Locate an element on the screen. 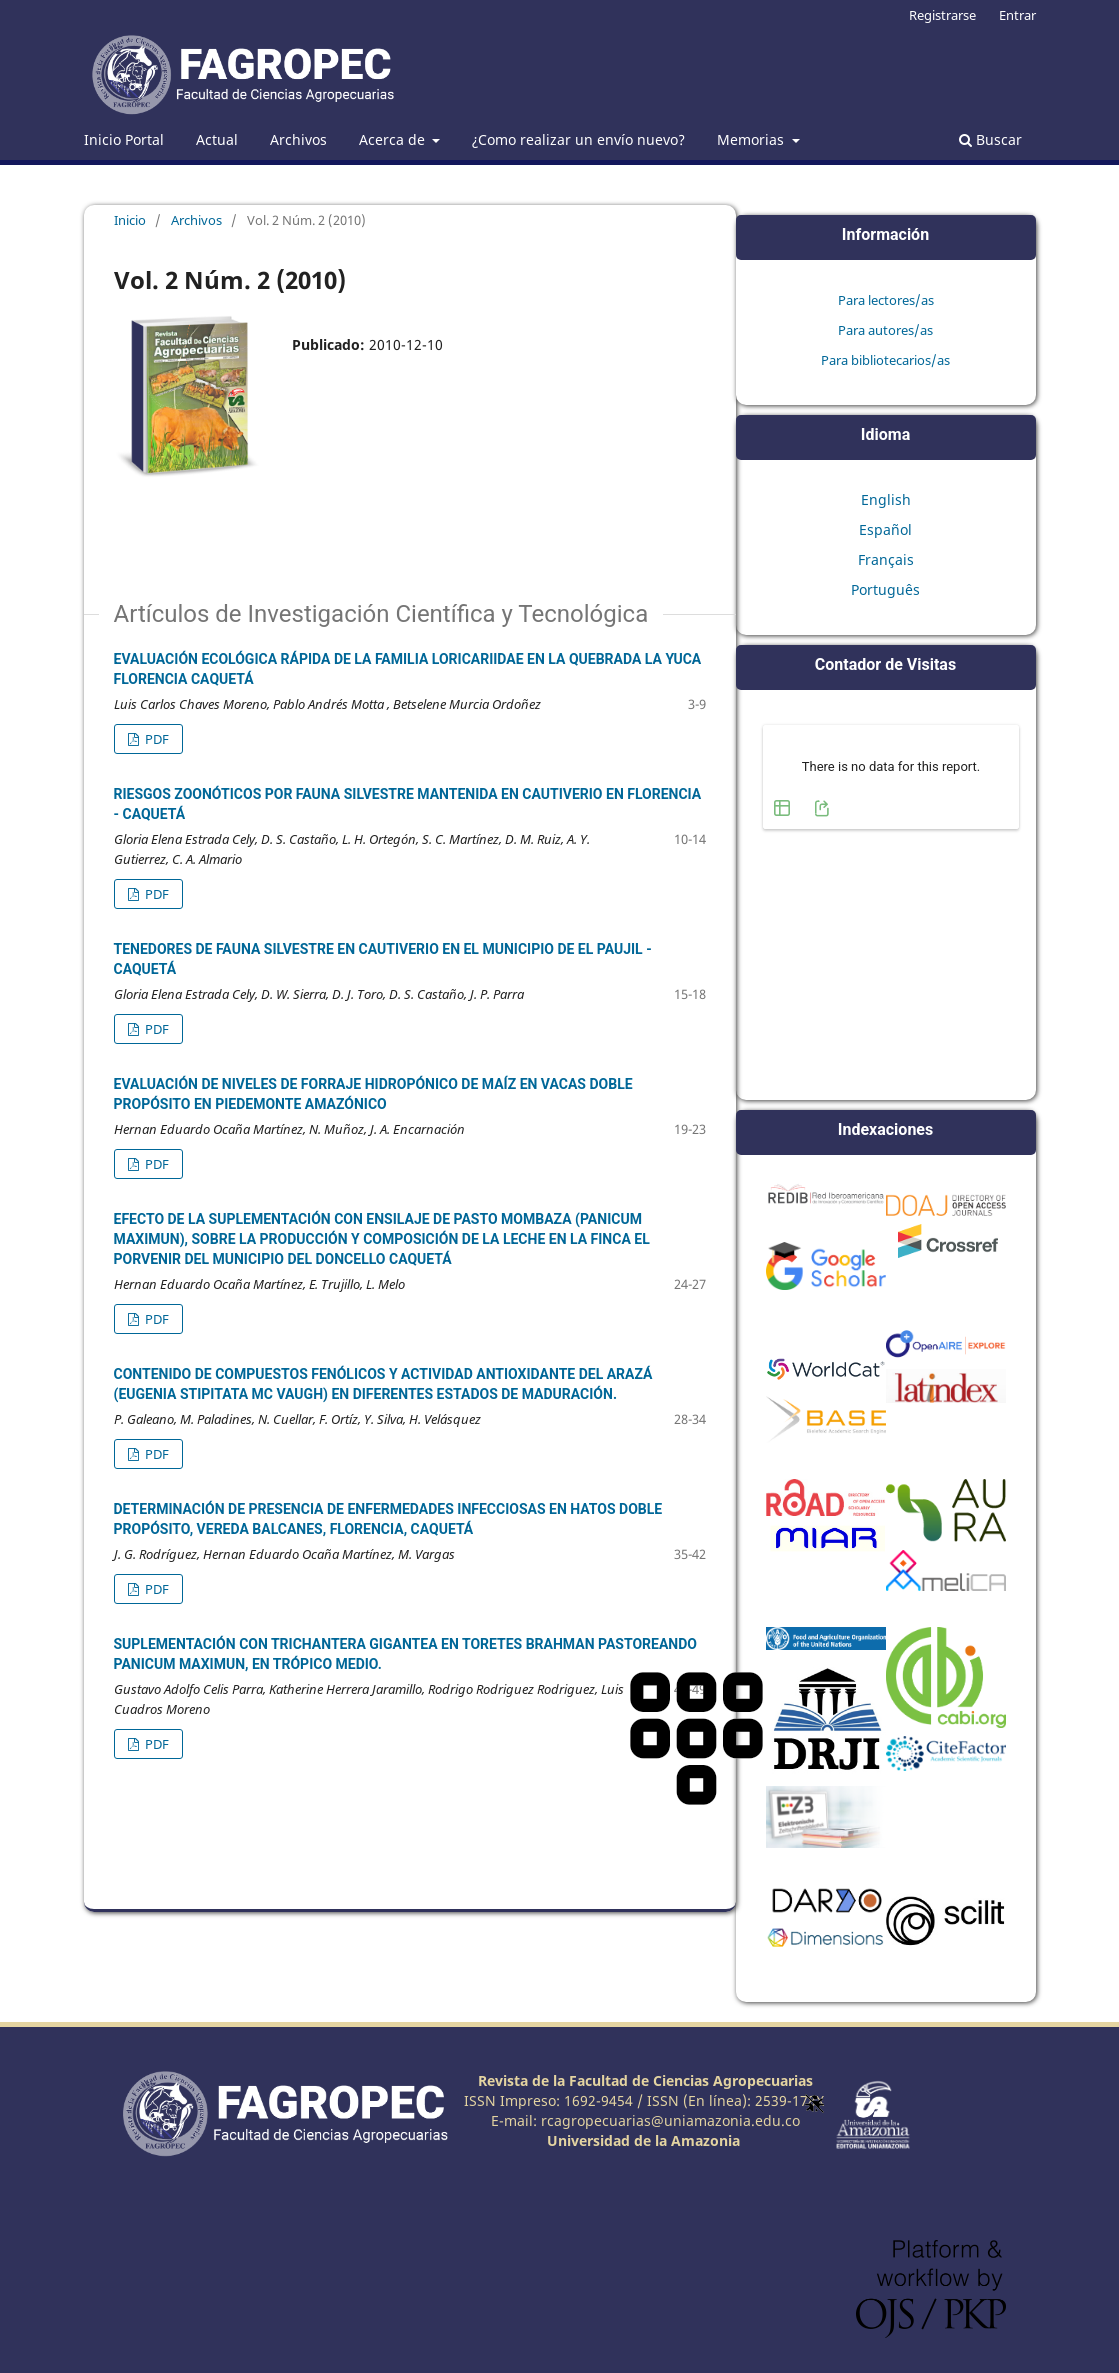  disable bug tracking or debugging mode is located at coordinates (814, 2103).